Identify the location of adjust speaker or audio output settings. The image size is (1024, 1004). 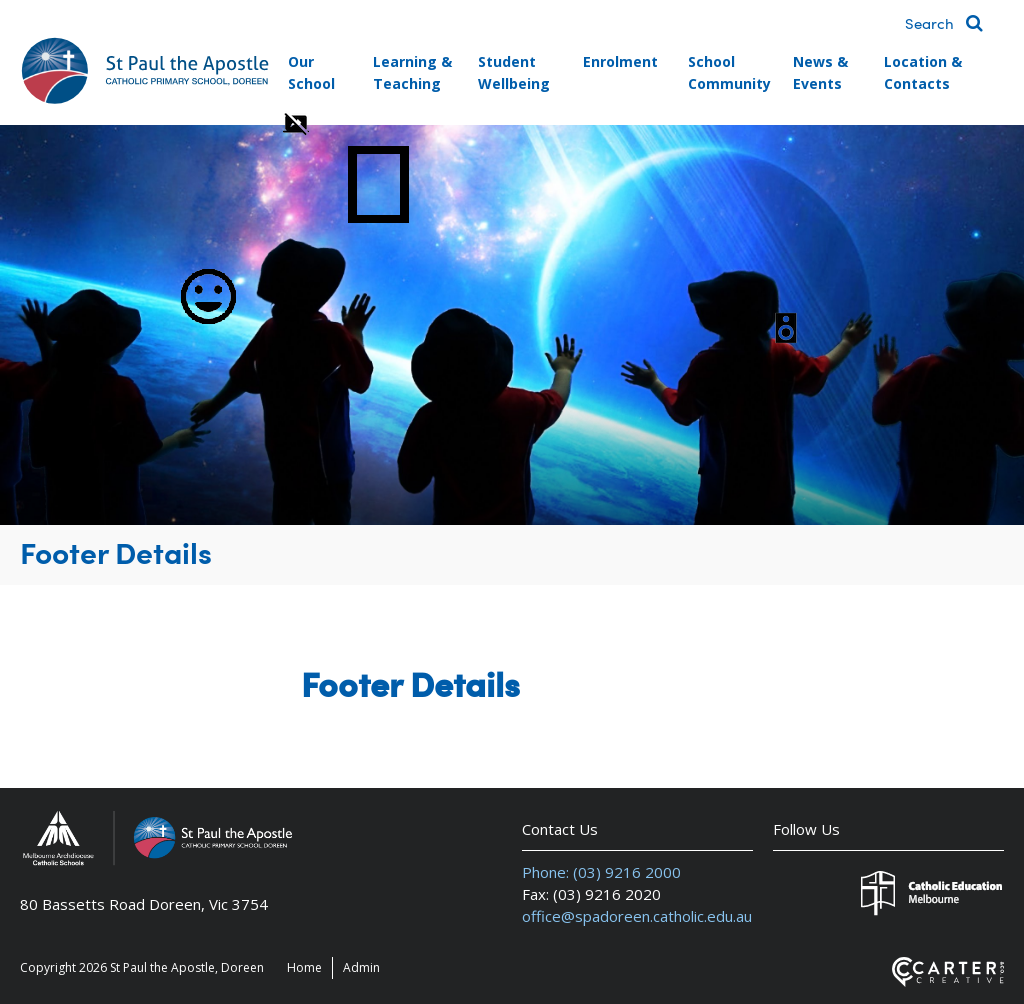
(786, 328).